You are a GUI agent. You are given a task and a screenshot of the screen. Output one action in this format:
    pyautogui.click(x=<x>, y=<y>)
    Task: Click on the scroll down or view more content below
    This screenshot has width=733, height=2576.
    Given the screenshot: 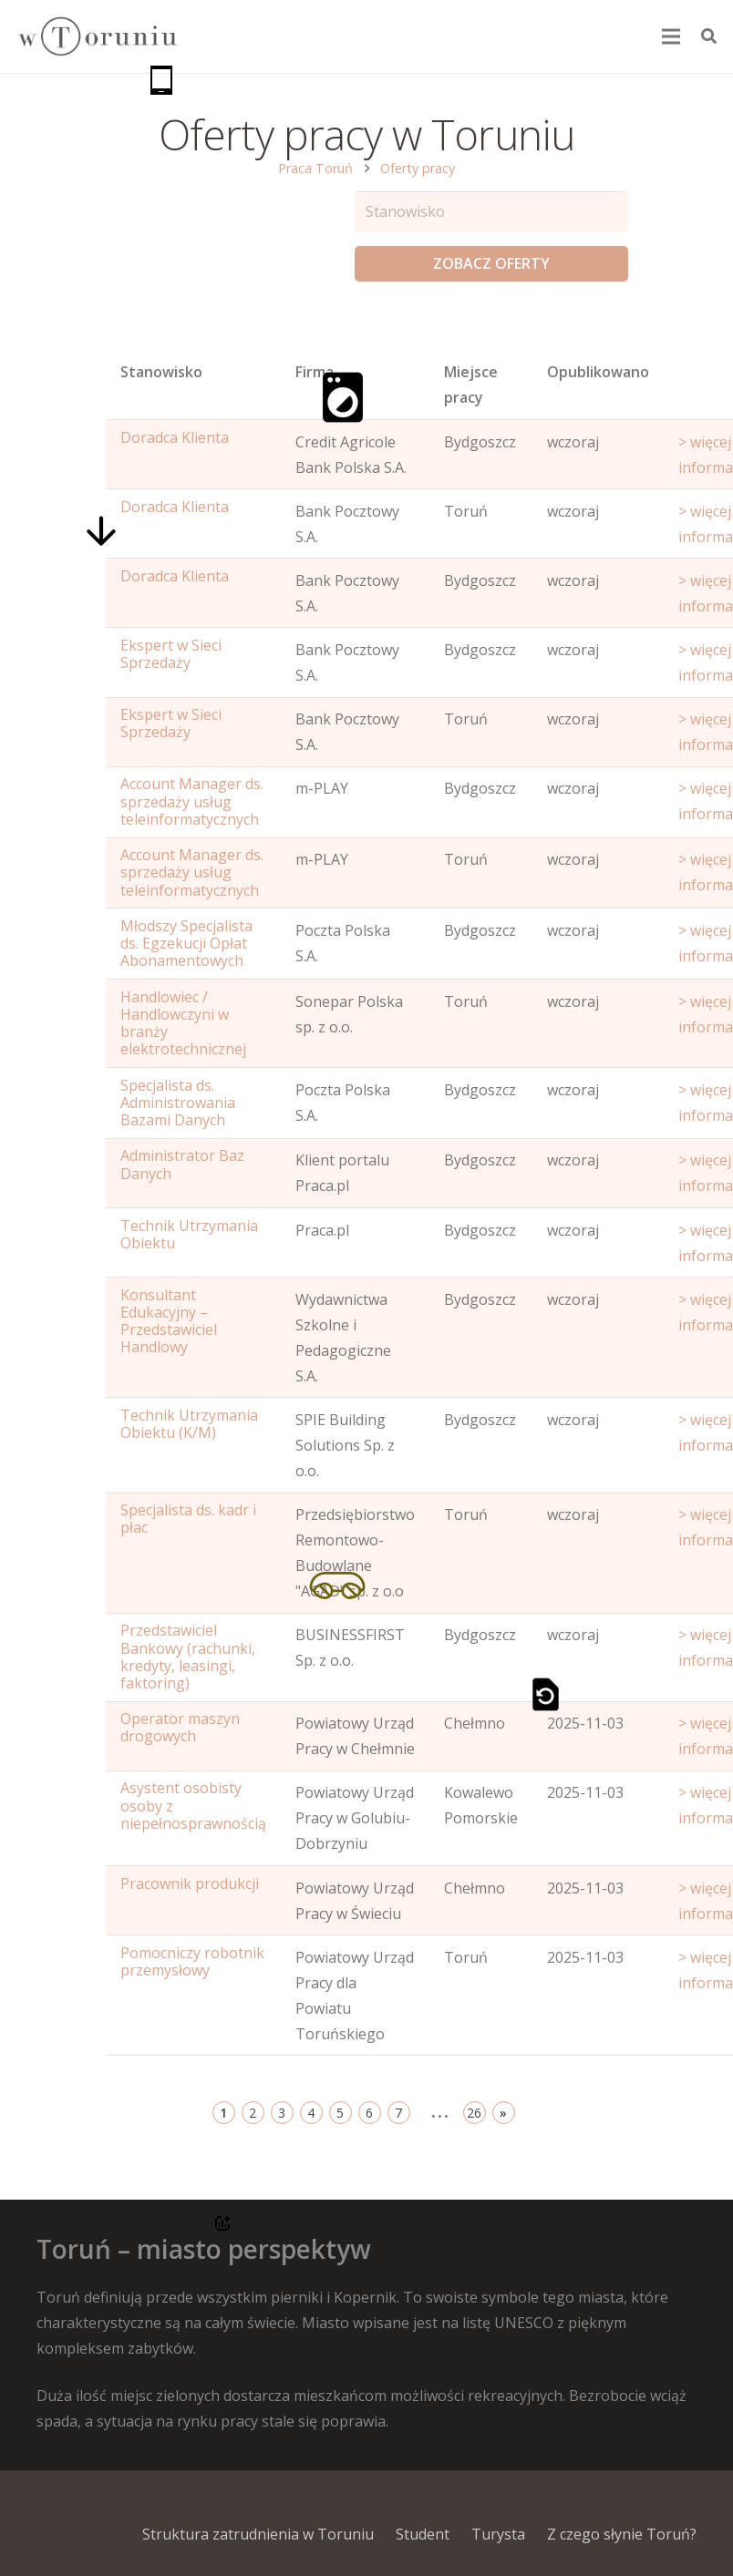 What is the action you would take?
    pyautogui.click(x=101, y=531)
    